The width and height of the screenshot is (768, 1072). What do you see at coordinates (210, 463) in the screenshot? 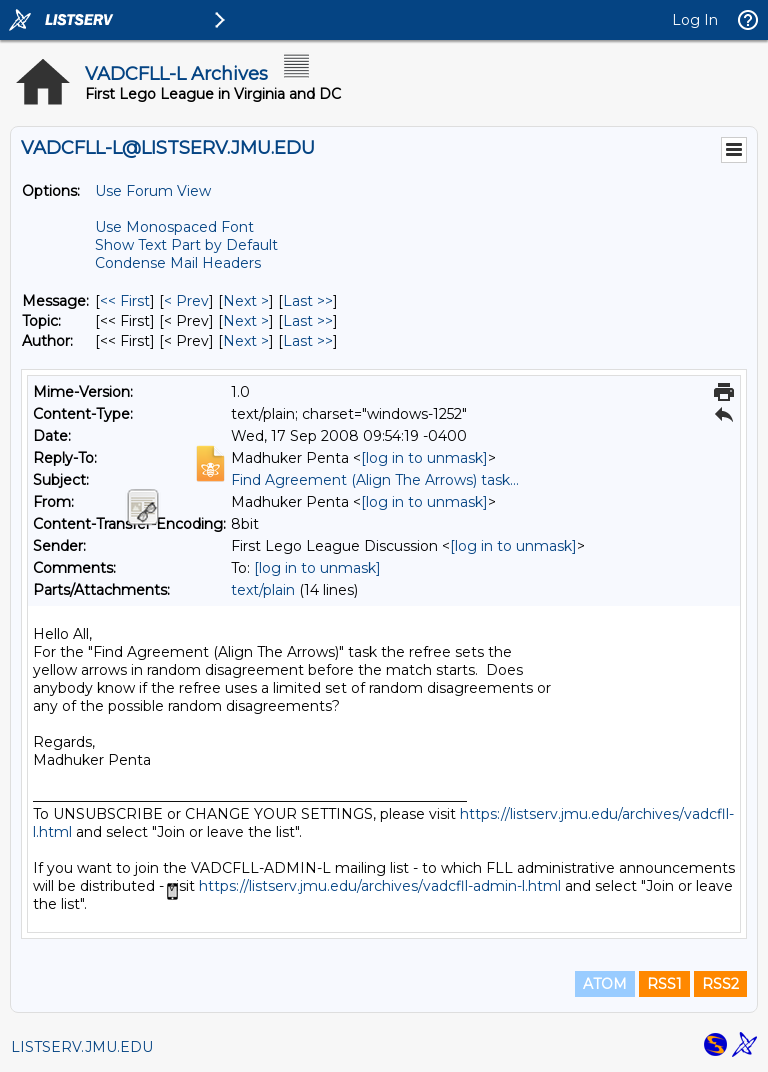
I see `open a freeplane mind mapping file` at bounding box center [210, 463].